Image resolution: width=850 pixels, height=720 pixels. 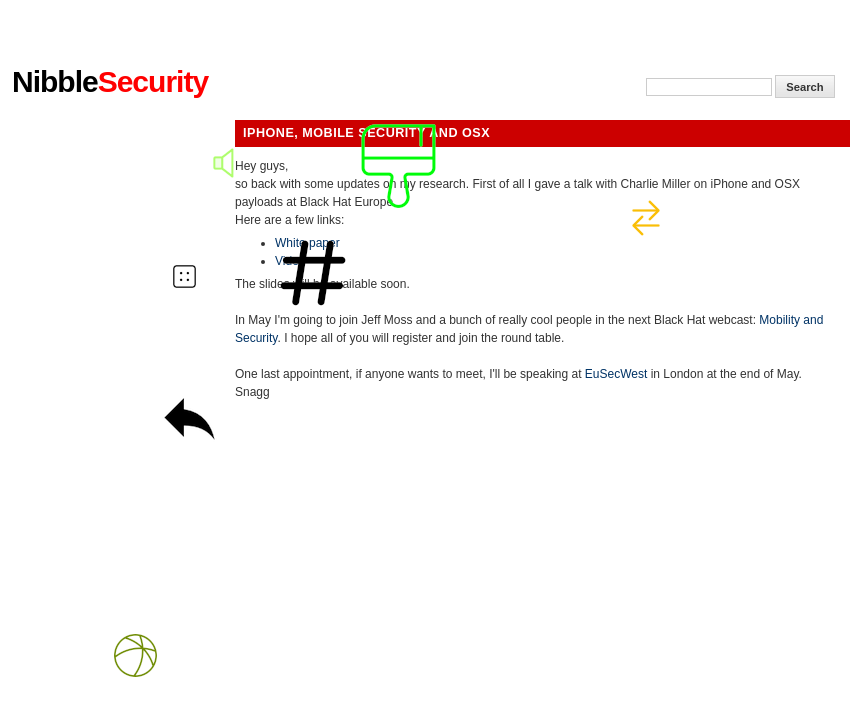 I want to click on reply to a message or comment, so click(x=189, y=417).